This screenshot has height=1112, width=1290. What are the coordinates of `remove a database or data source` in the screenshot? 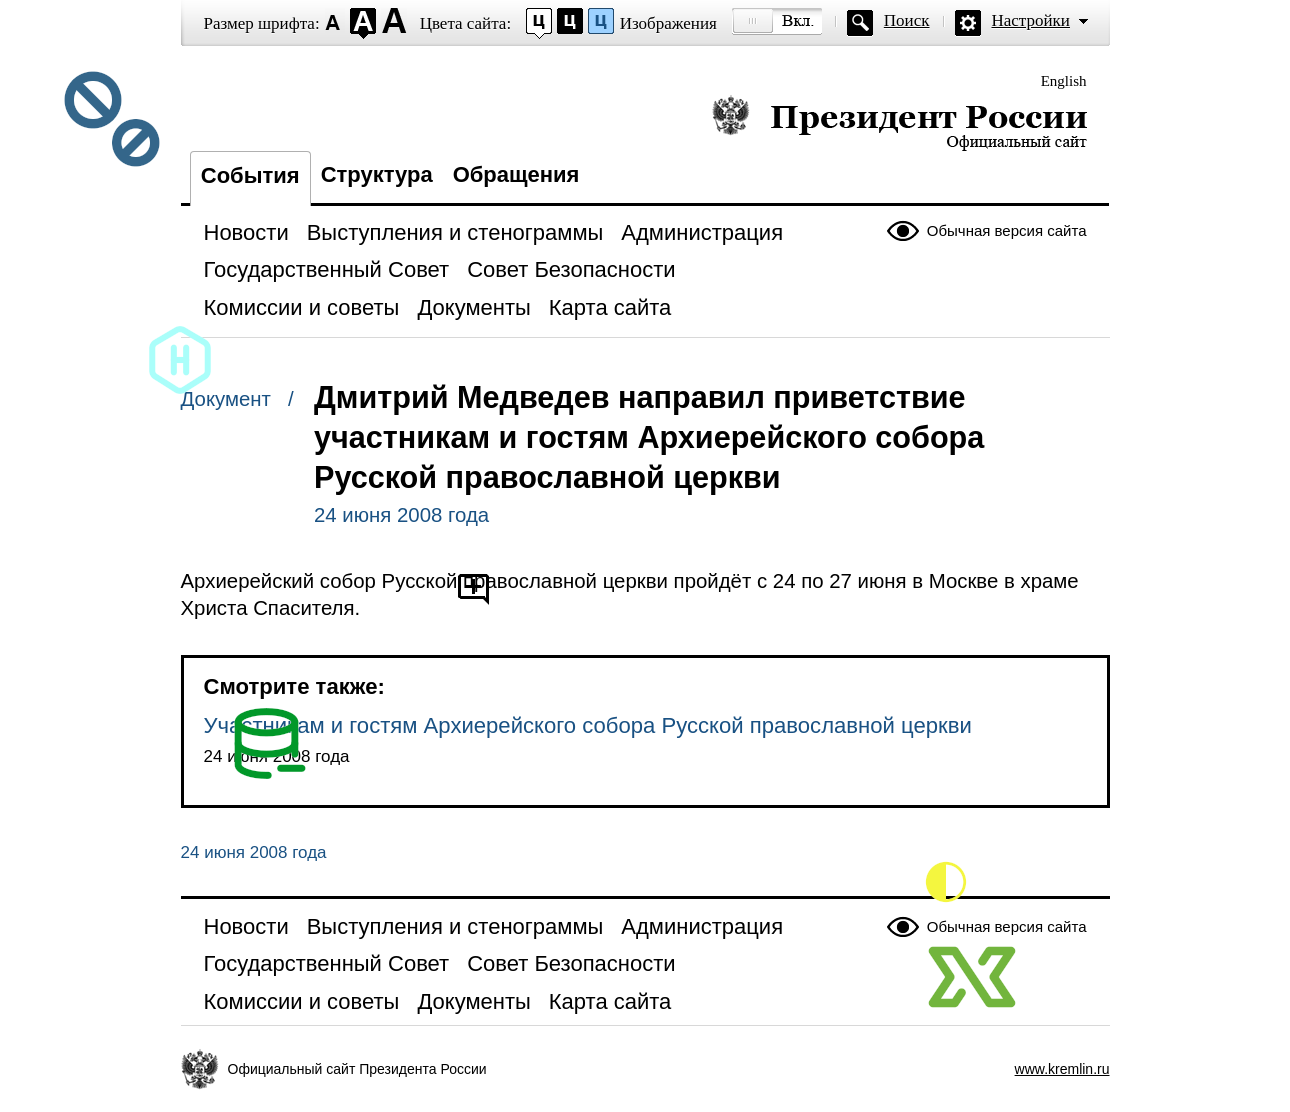 It's located at (266, 743).